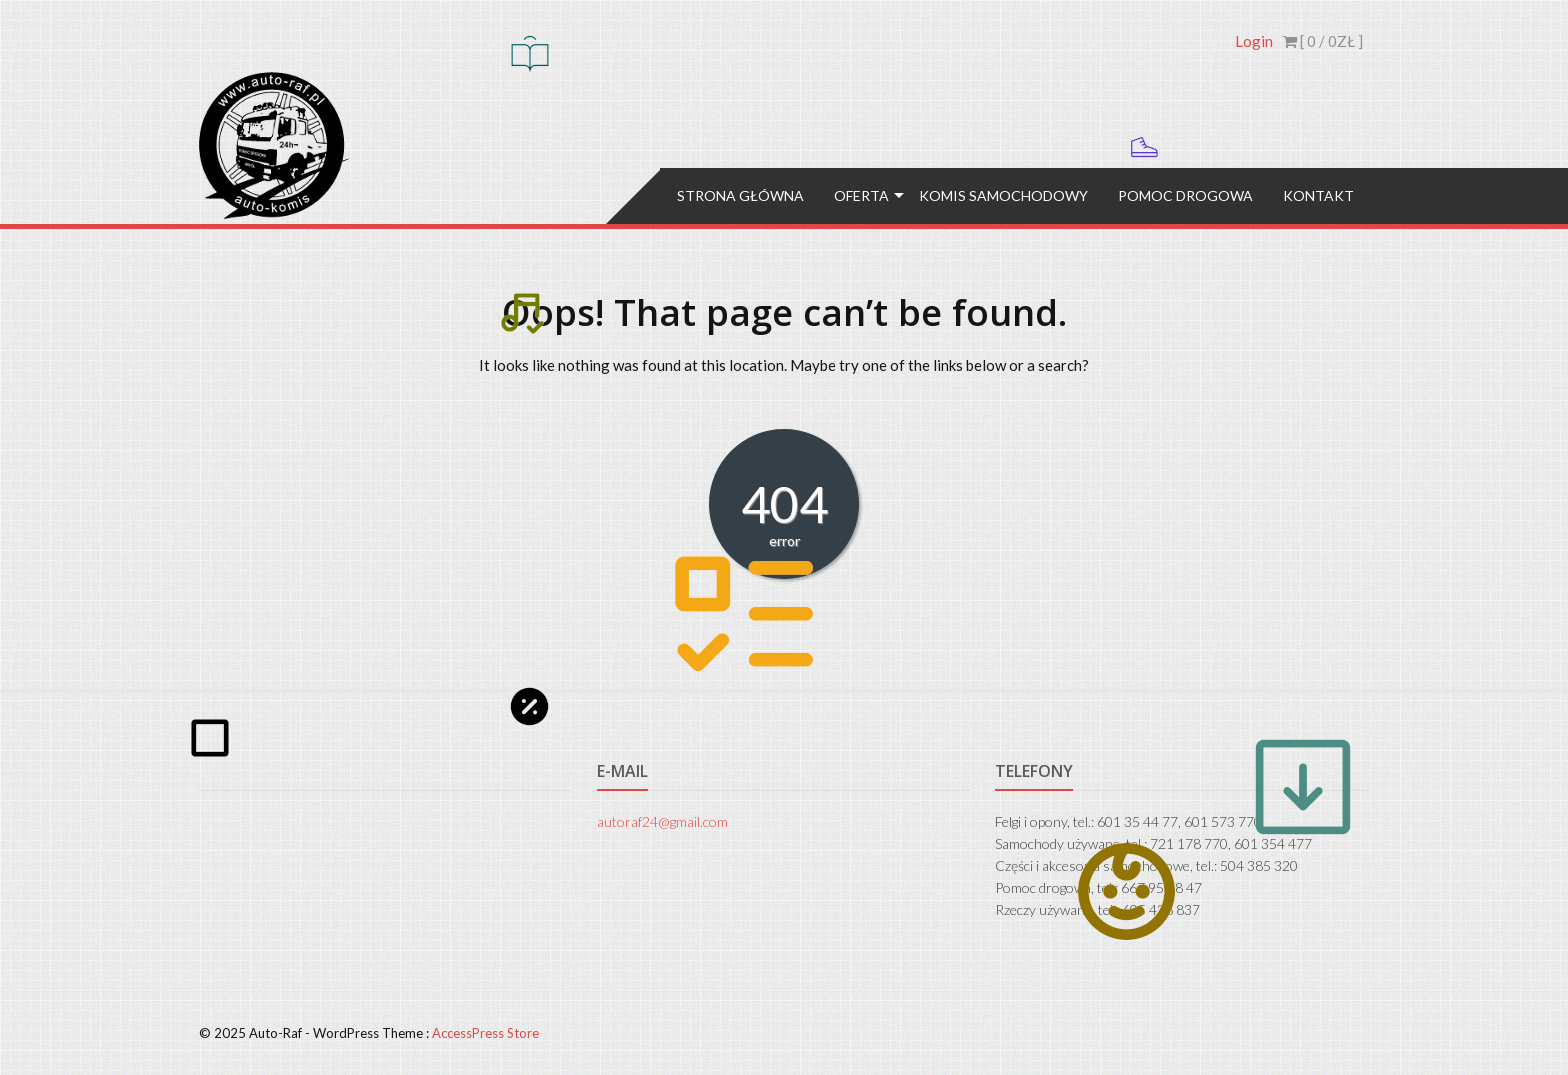  What do you see at coordinates (1303, 787) in the screenshot?
I see `download file or content` at bounding box center [1303, 787].